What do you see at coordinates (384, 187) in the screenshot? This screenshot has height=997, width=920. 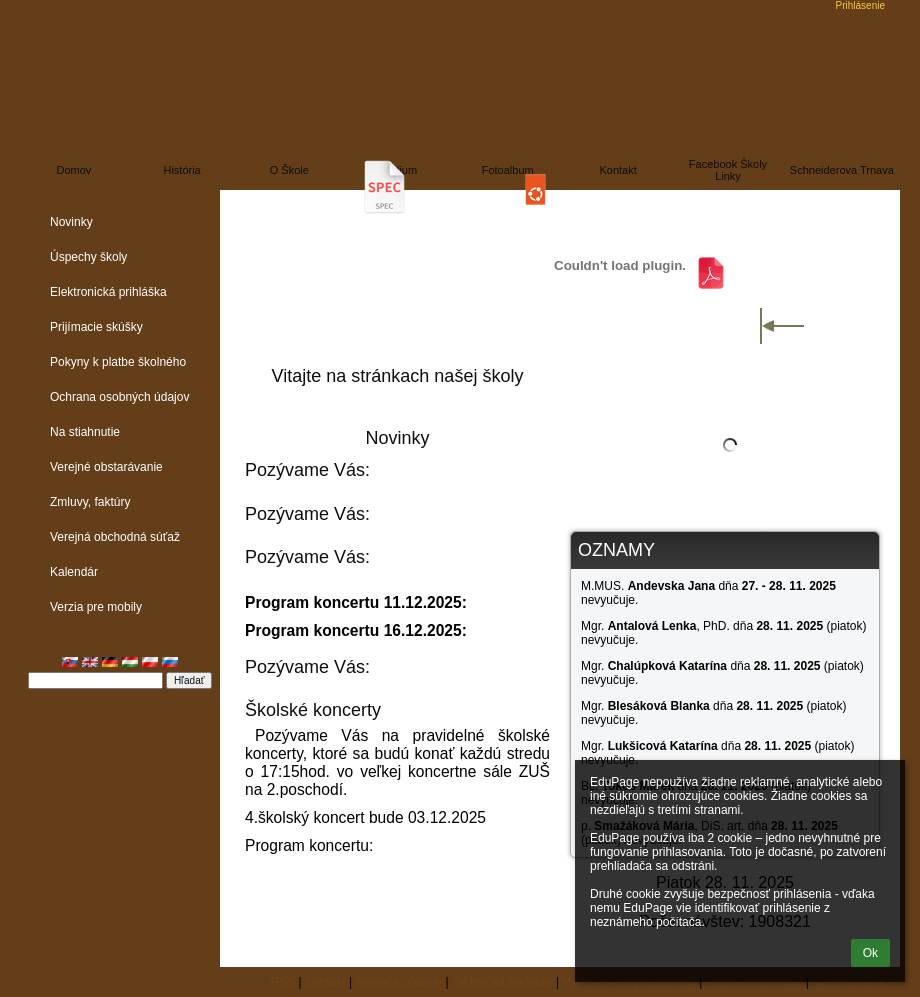 I see `an RPM spec file used for building Linux packages` at bounding box center [384, 187].